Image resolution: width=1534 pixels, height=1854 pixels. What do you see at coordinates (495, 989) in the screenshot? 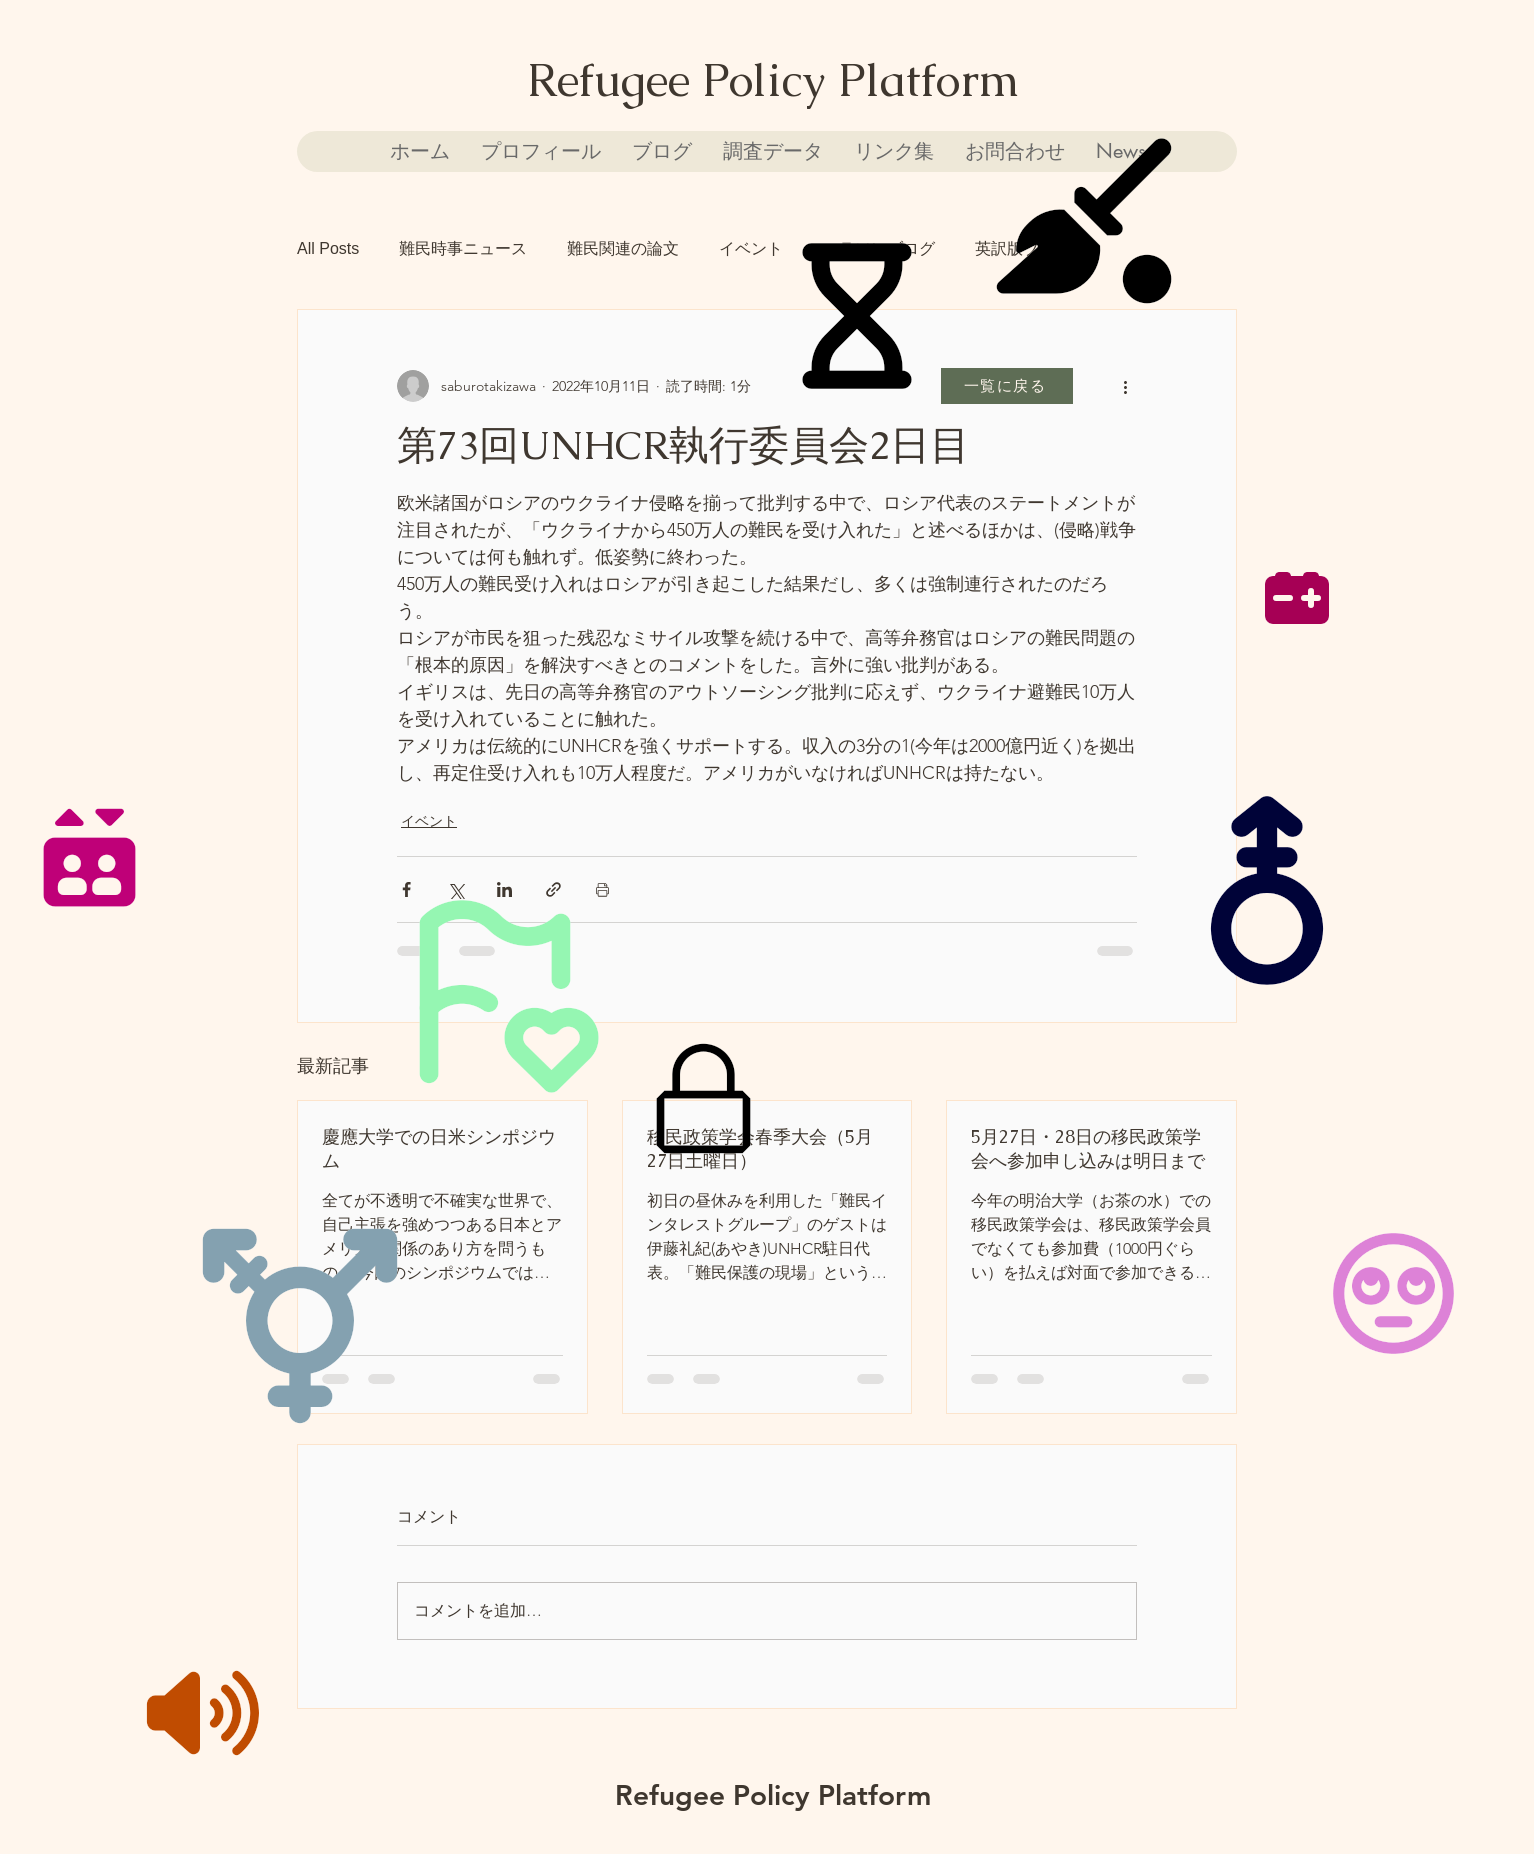
I see `flag a favorite or loved item` at bounding box center [495, 989].